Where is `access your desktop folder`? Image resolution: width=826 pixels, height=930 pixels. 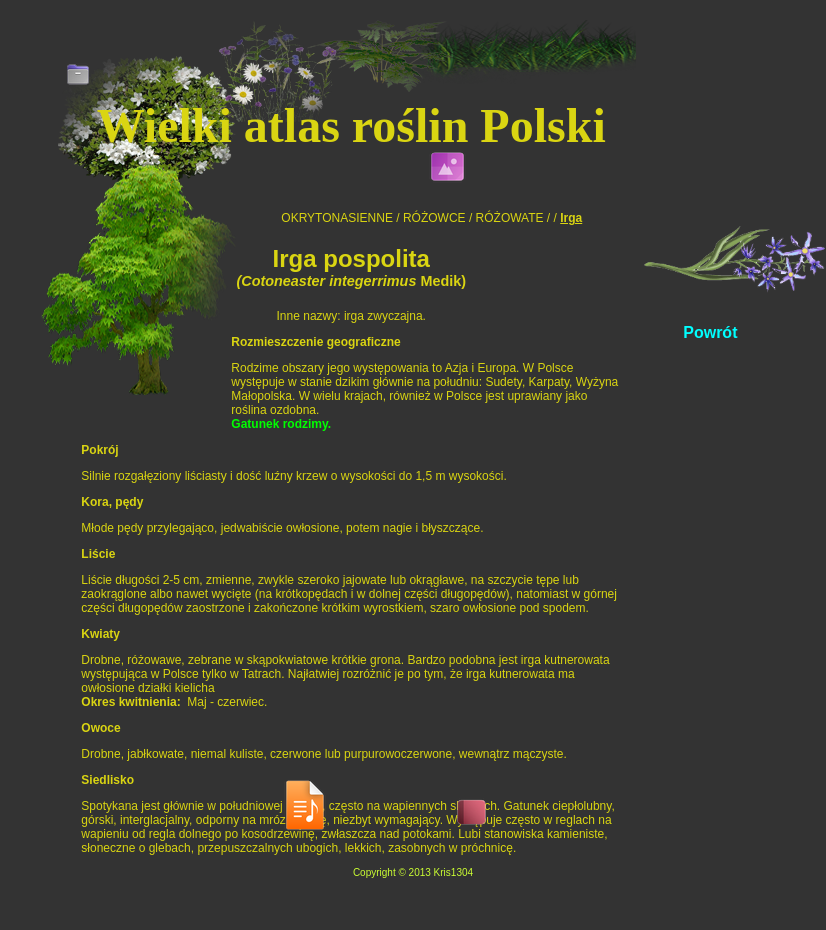
access your desktop folder is located at coordinates (471, 811).